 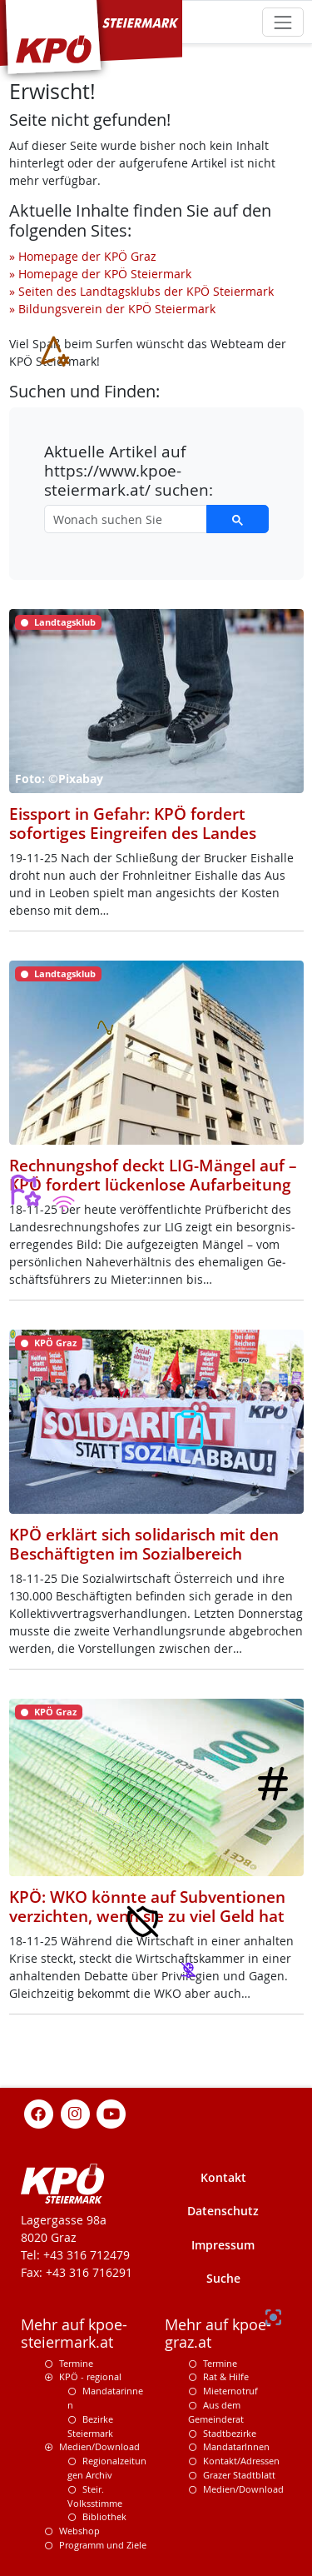 What do you see at coordinates (23, 1189) in the screenshot?
I see `mark as featured or important` at bounding box center [23, 1189].